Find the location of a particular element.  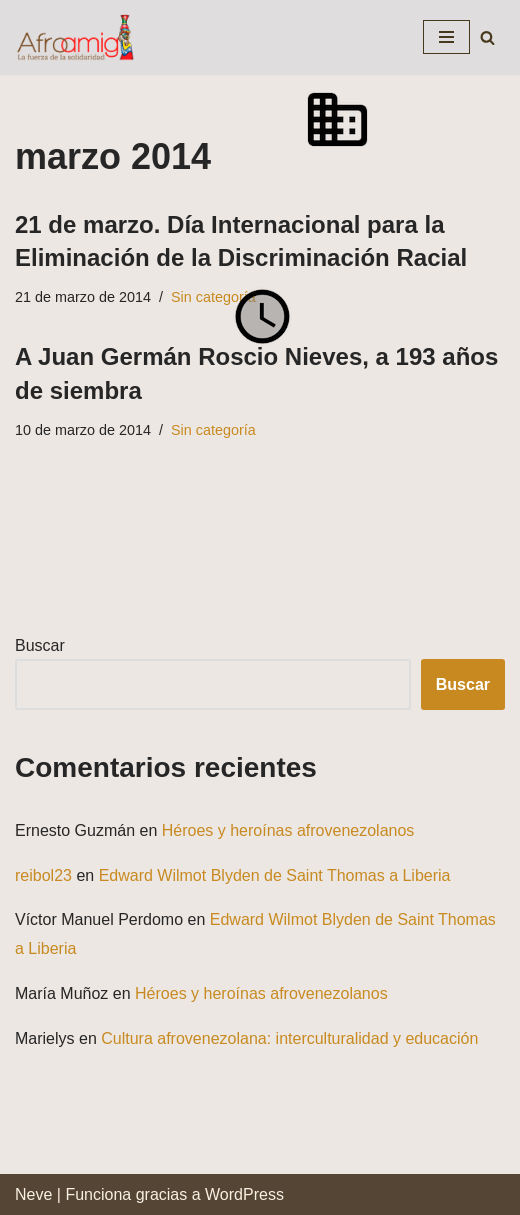

view schedule or upcoming events is located at coordinates (262, 316).